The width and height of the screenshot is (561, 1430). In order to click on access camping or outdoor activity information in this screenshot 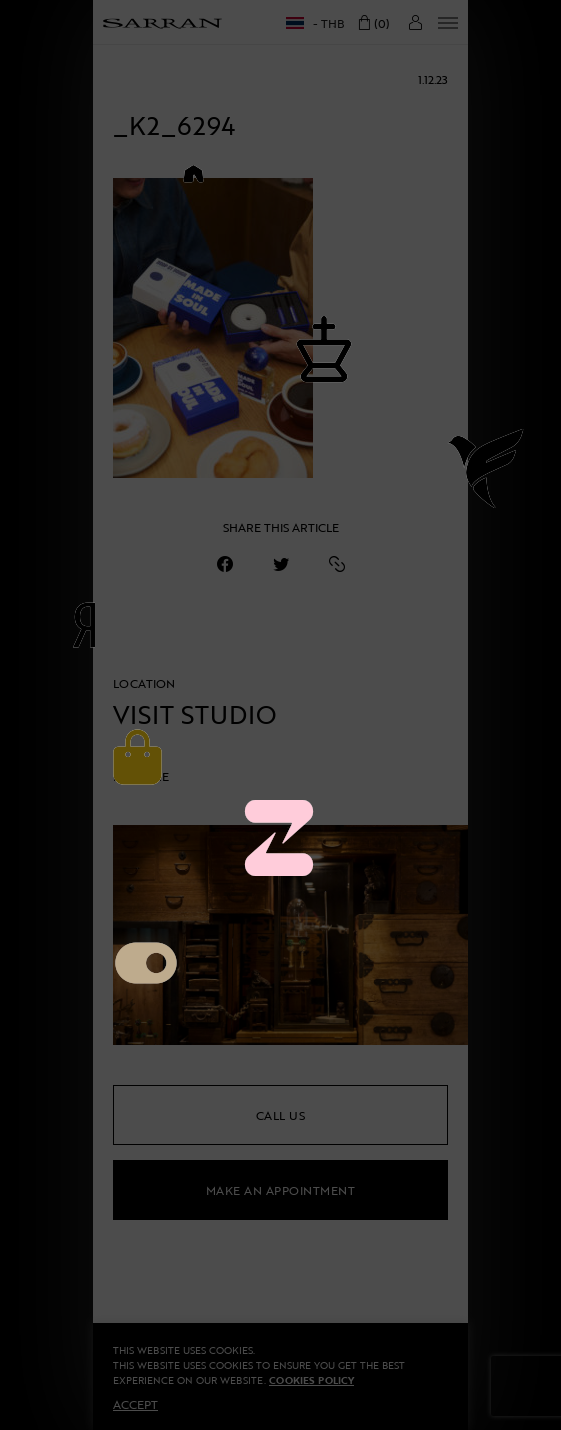, I will do `click(193, 173)`.